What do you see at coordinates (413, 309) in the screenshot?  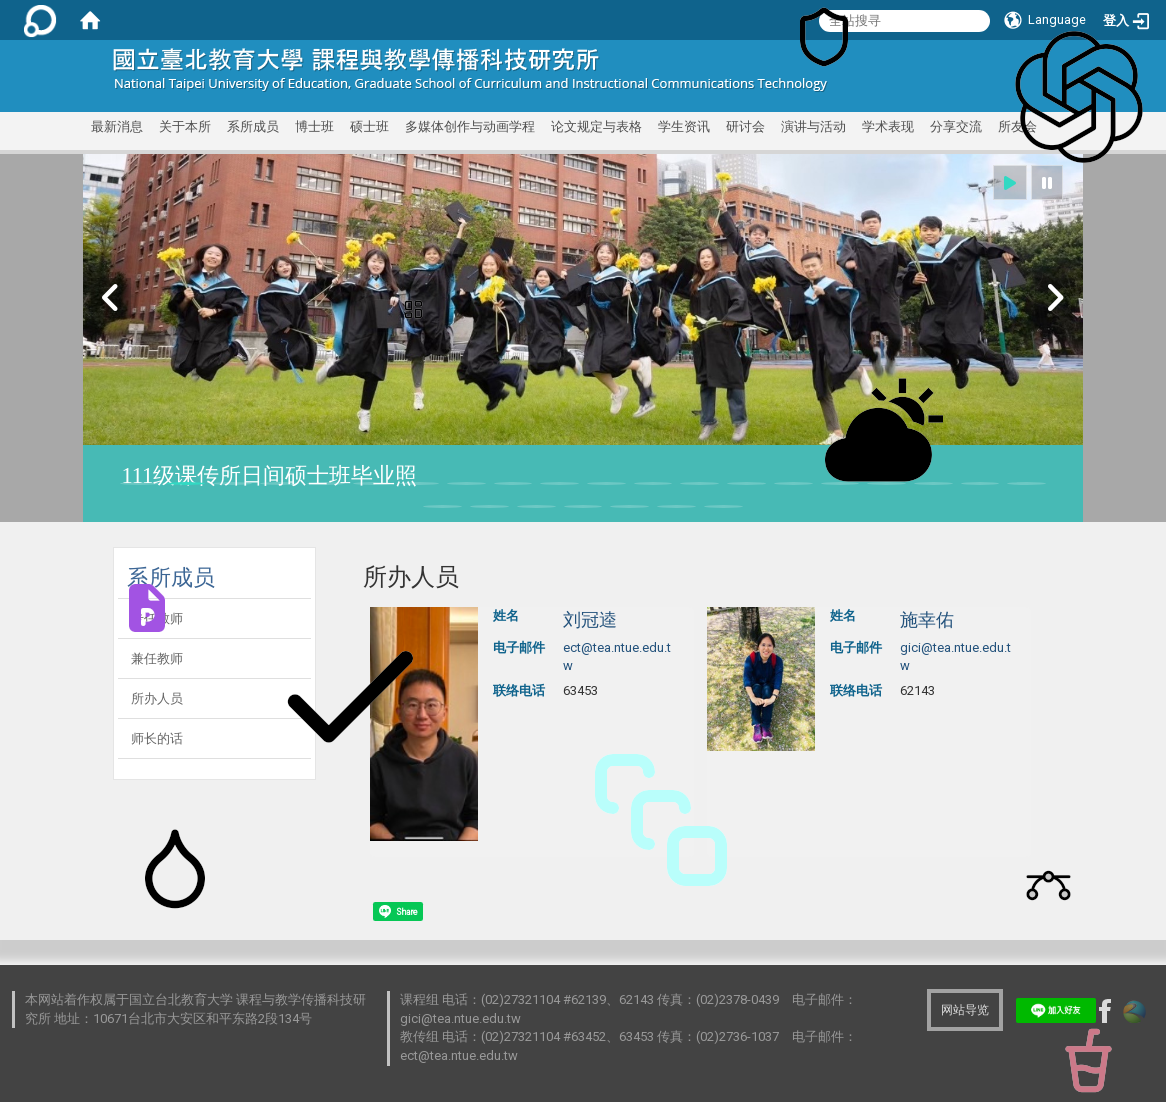 I see `open dashboard view` at bounding box center [413, 309].